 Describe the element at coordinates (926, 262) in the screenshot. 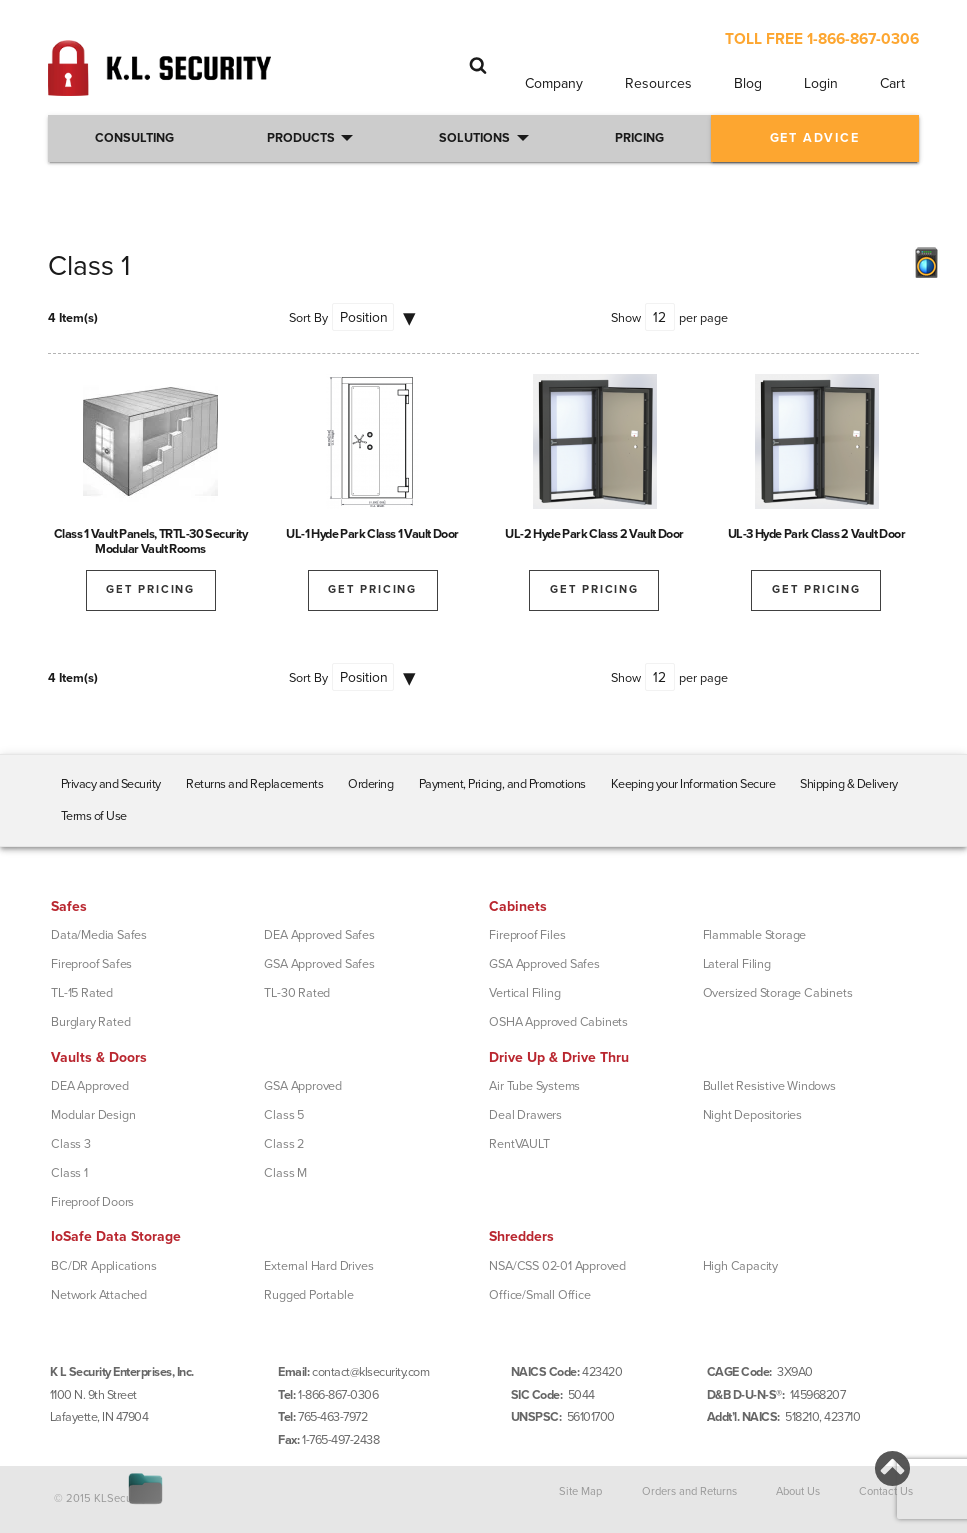

I see `access RAID storage configuration settings` at that location.